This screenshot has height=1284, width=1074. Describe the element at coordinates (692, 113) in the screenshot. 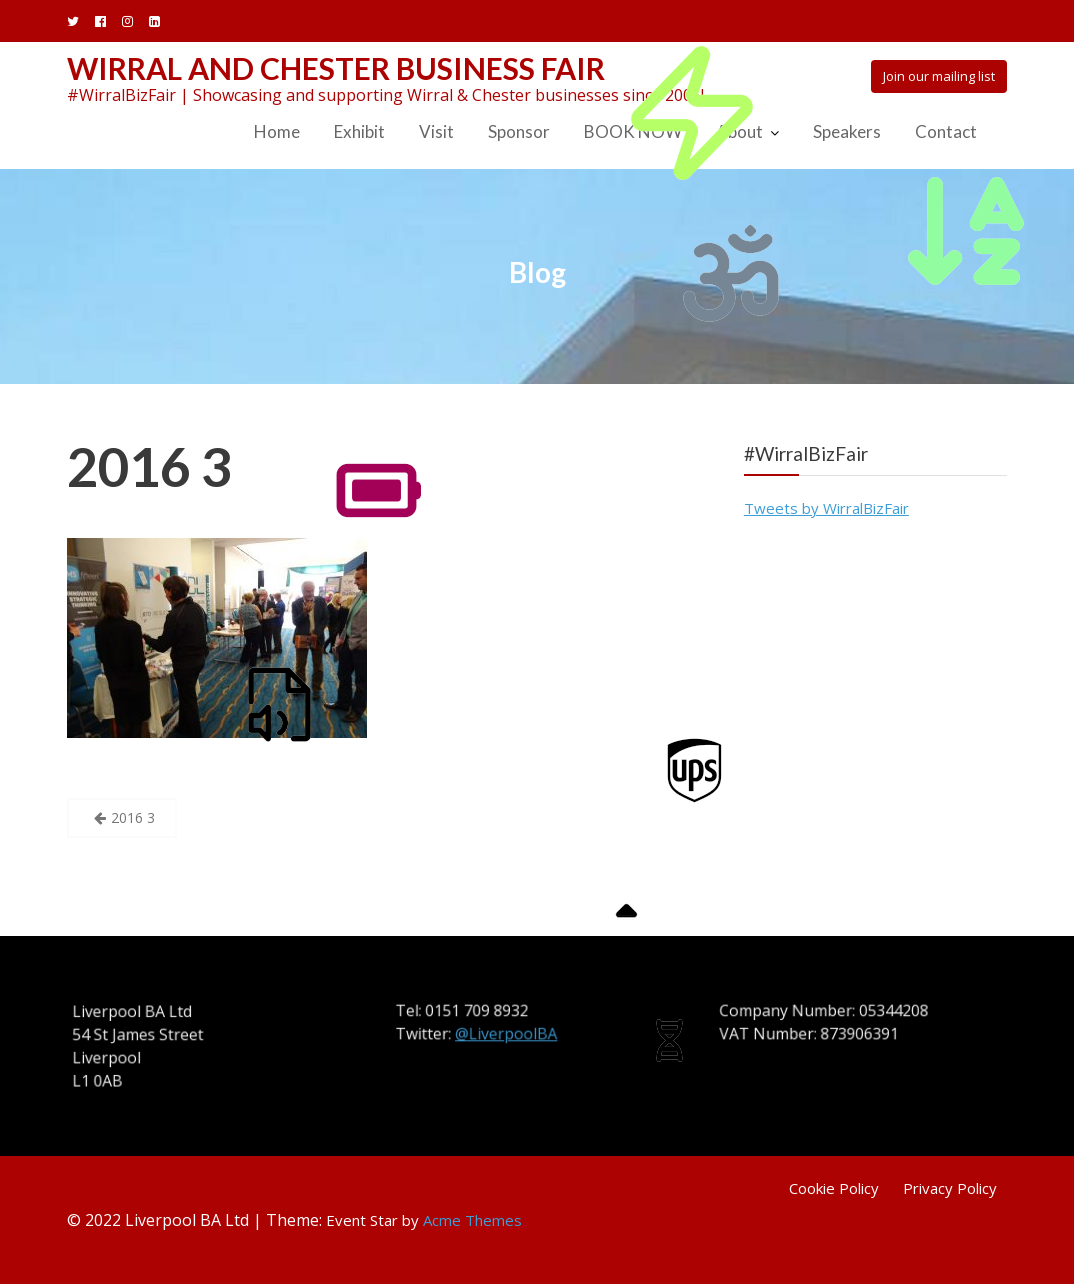

I see `indicates a quick action or instant feature` at that location.